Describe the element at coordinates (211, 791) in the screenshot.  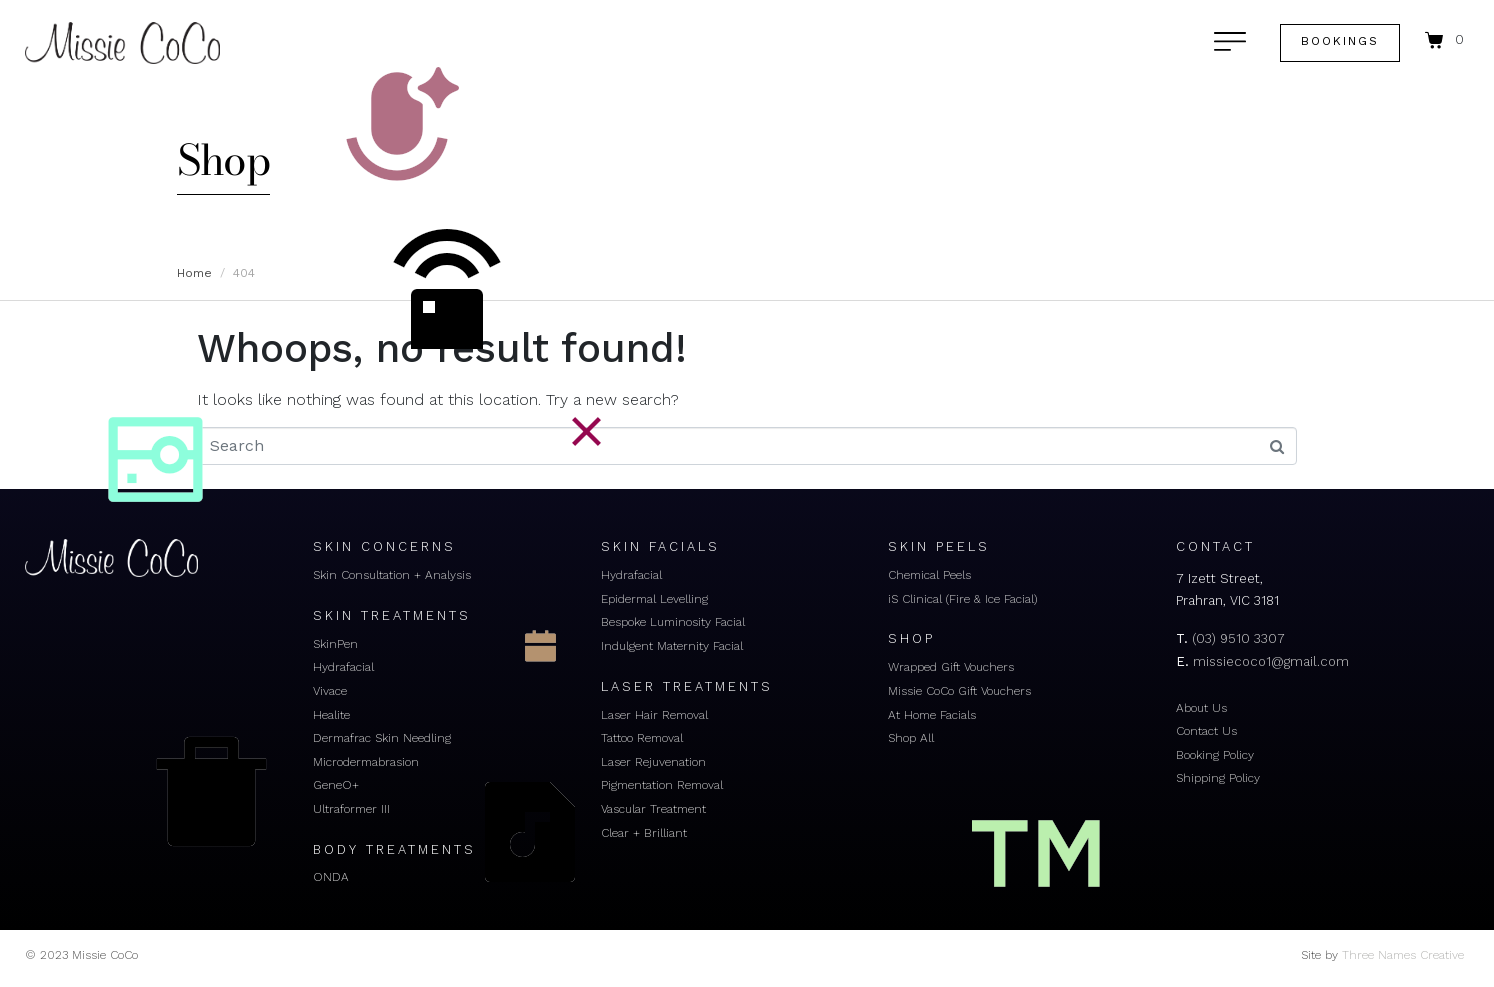
I see `delete selected item` at that location.